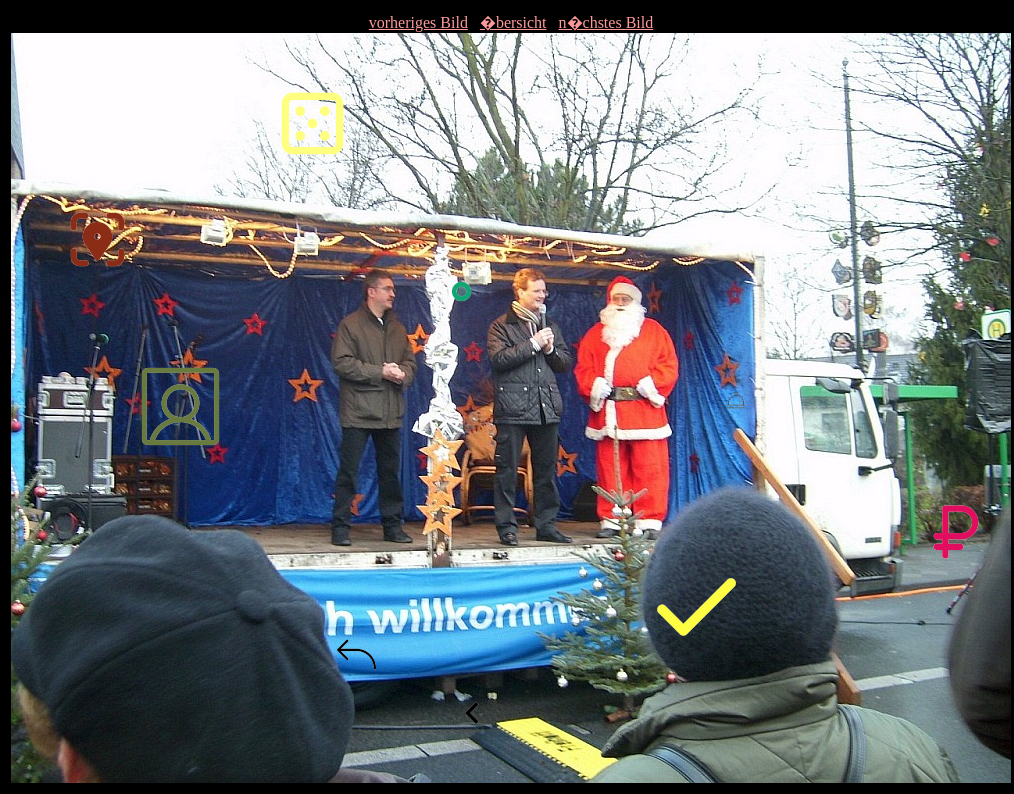  Describe the element at coordinates (696, 604) in the screenshot. I see `confirm or submit an action` at that location.